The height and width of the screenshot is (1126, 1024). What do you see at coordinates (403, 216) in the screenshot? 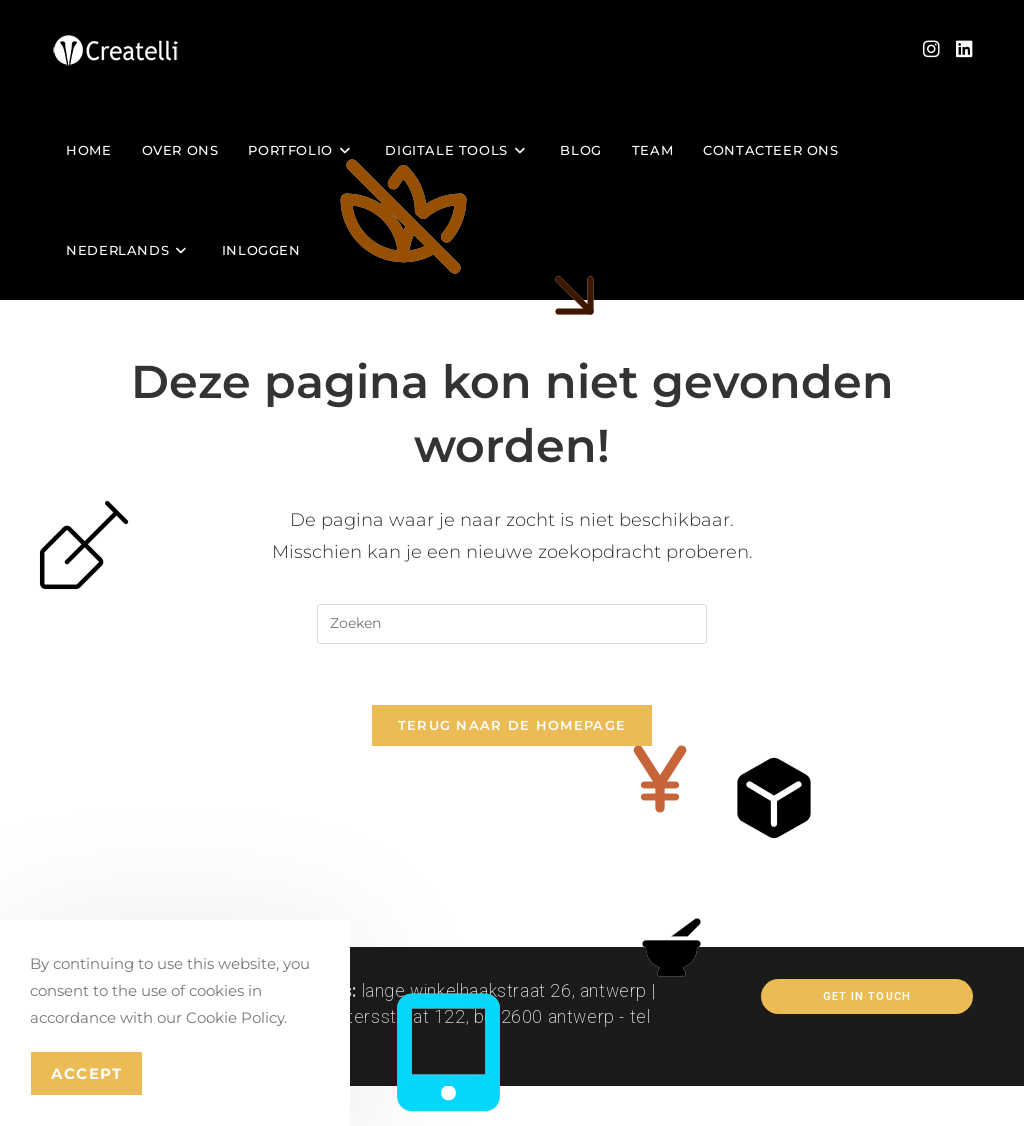
I see `disable plant or garden mode` at bounding box center [403, 216].